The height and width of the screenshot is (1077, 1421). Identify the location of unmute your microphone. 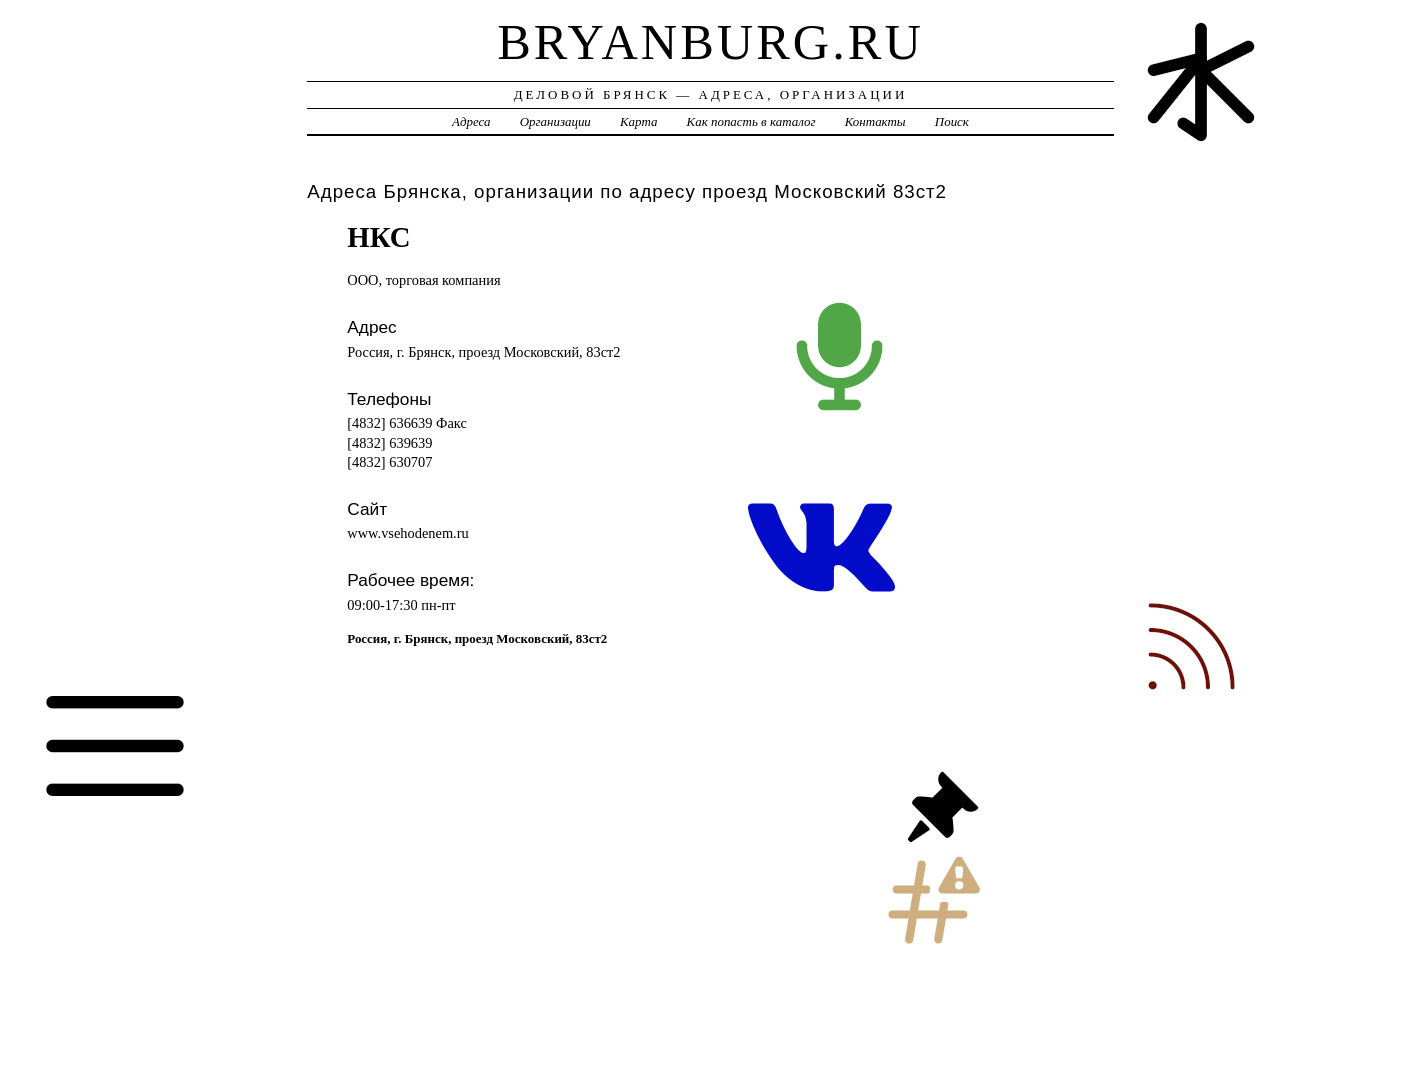
(839, 356).